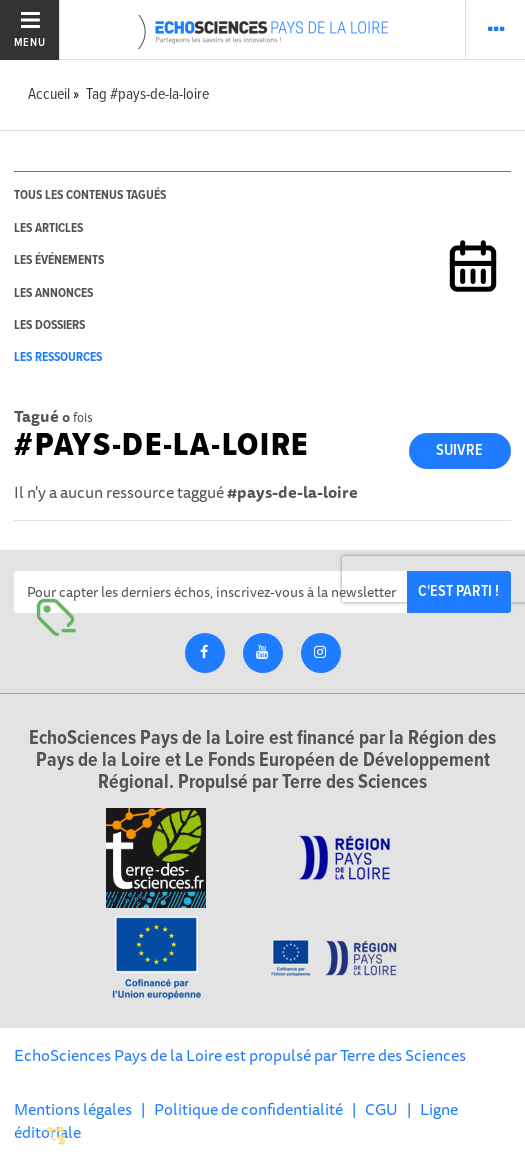 This screenshot has width=525, height=1159. What do you see at coordinates (56, 1136) in the screenshot?
I see `view transaction history` at bounding box center [56, 1136].